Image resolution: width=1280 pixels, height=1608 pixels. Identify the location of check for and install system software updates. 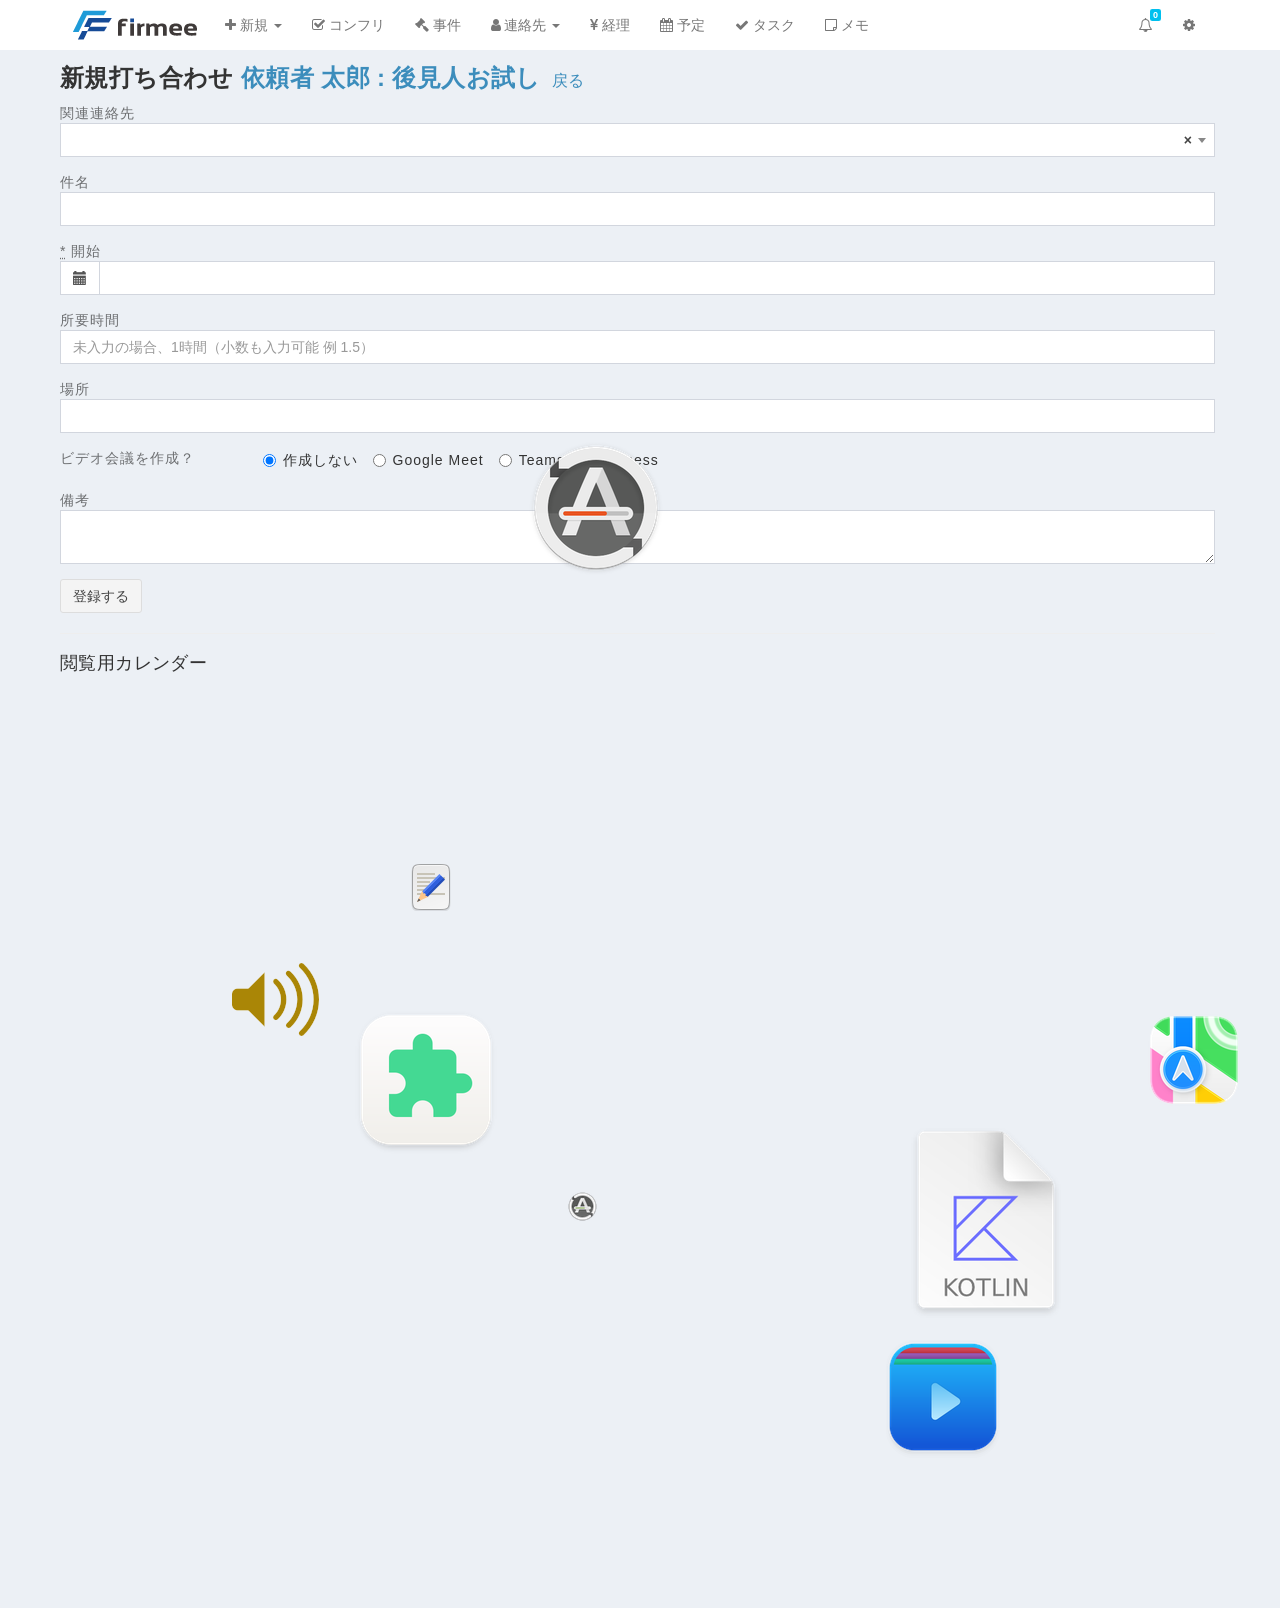
(596, 508).